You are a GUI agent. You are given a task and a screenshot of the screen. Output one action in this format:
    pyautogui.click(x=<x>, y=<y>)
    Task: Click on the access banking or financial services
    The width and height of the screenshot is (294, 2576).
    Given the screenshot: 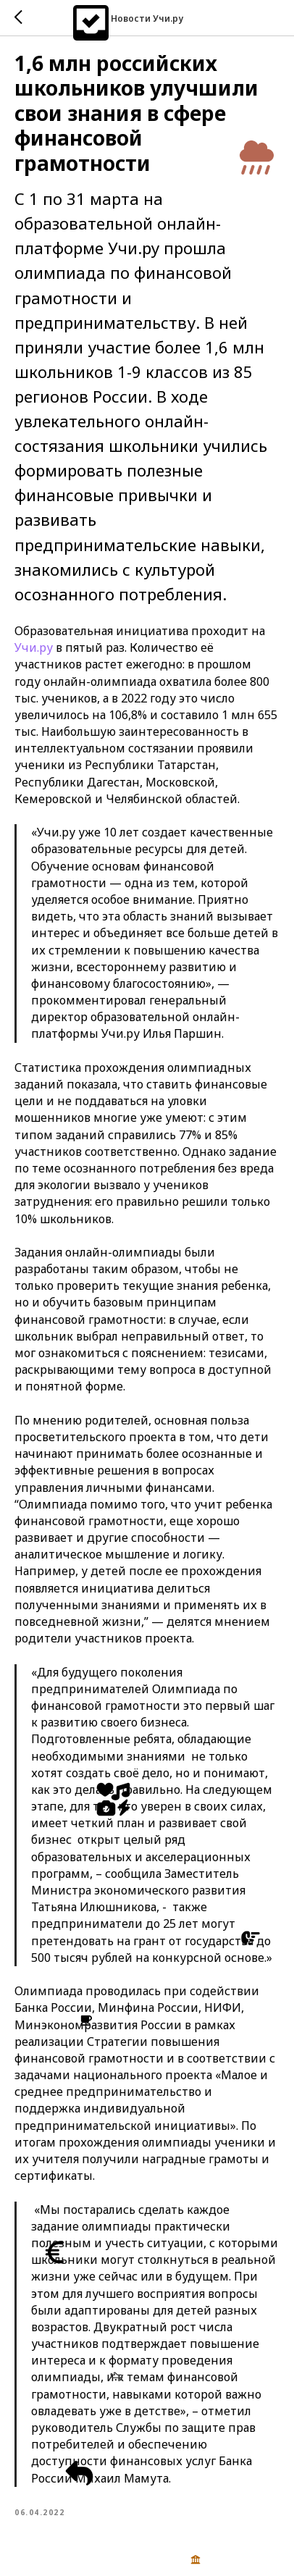 What is the action you would take?
    pyautogui.click(x=196, y=2559)
    